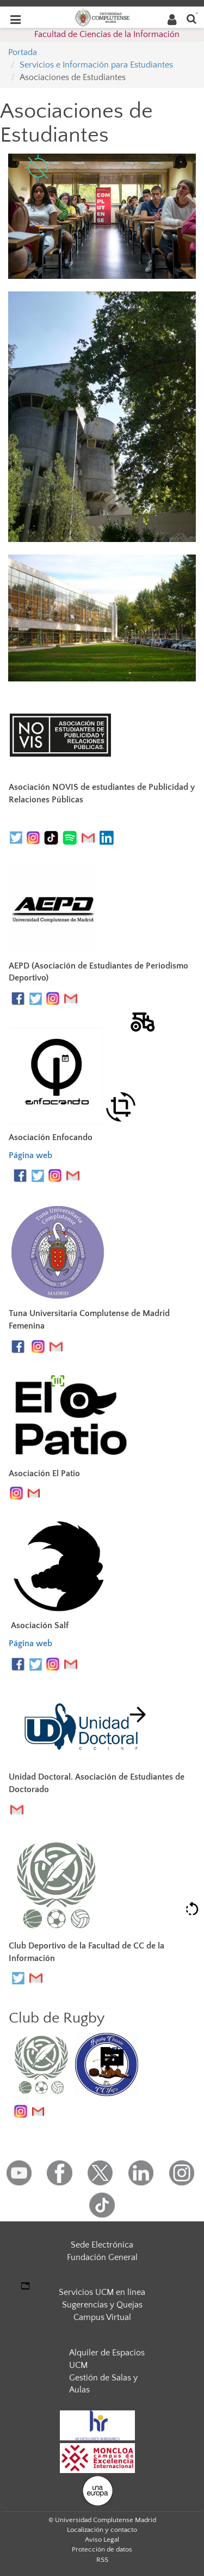 The width and height of the screenshot is (204, 2576). What do you see at coordinates (112, 2056) in the screenshot?
I see `access topic folders` at bounding box center [112, 2056].